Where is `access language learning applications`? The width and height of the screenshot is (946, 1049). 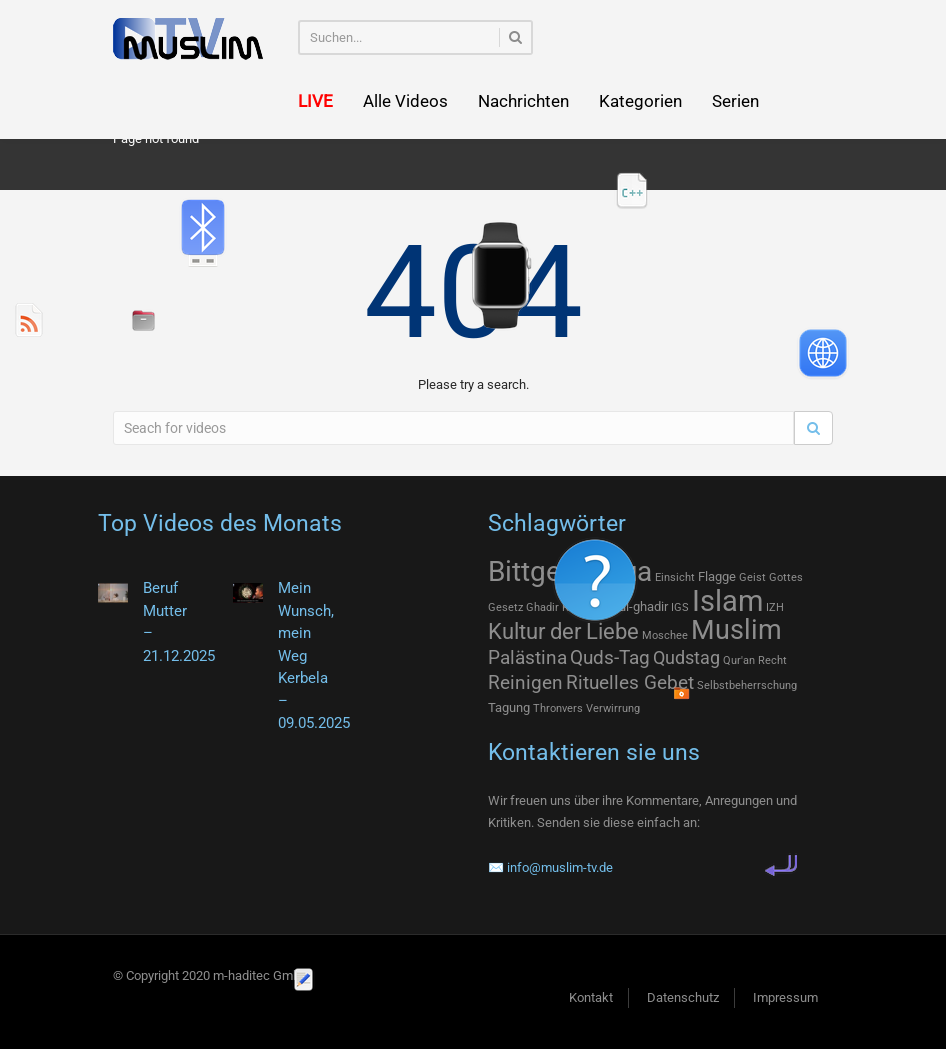 access language learning applications is located at coordinates (823, 353).